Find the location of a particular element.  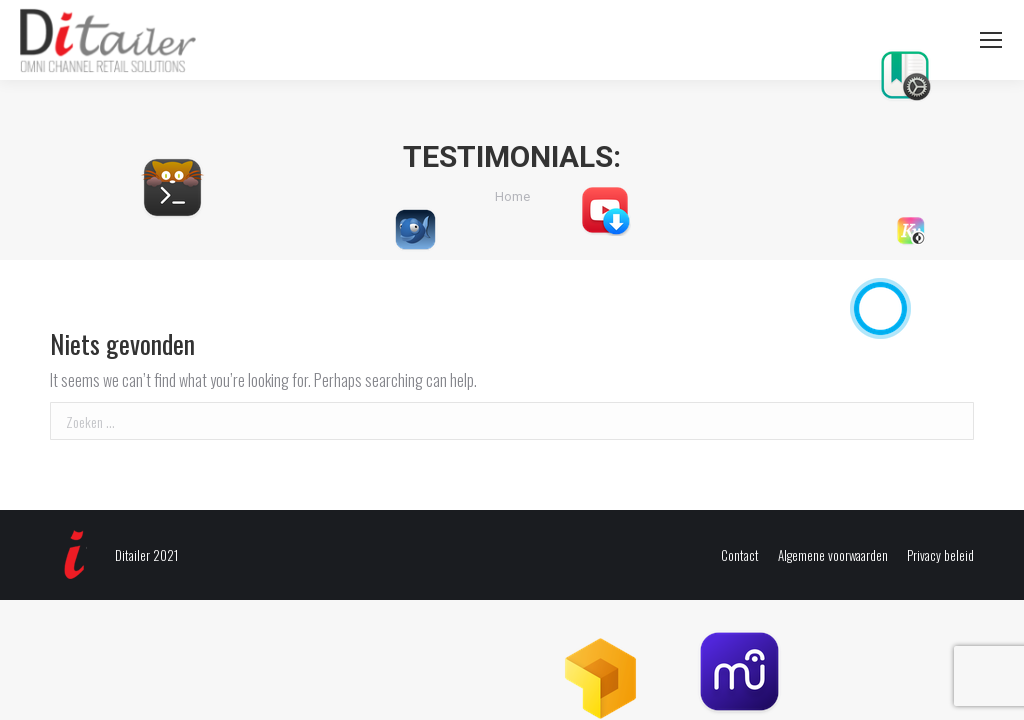

open MuseScore music notation app is located at coordinates (739, 671).